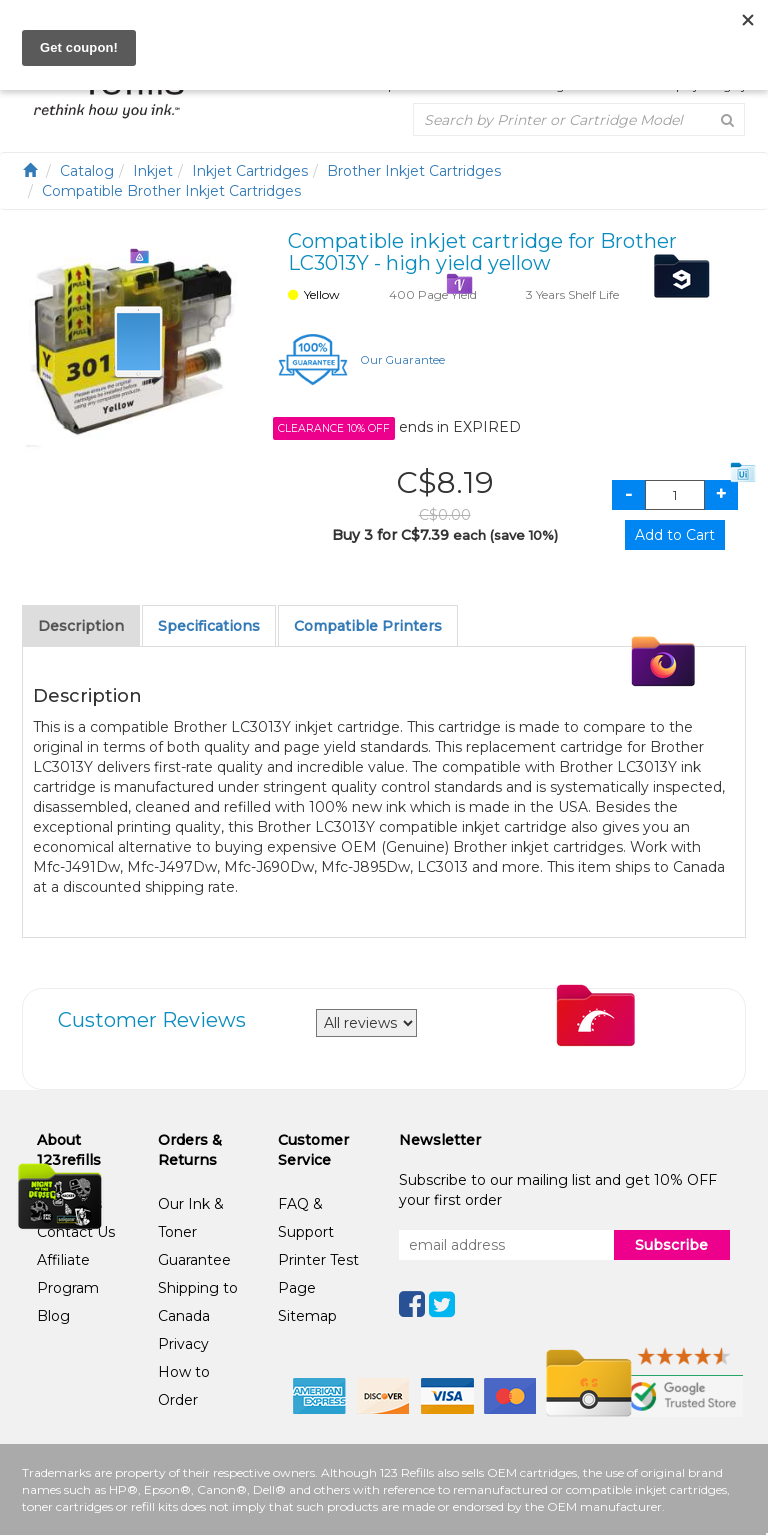 The width and height of the screenshot is (768, 1535). I want to click on folder containing UiPath automation projects, so click(743, 473).